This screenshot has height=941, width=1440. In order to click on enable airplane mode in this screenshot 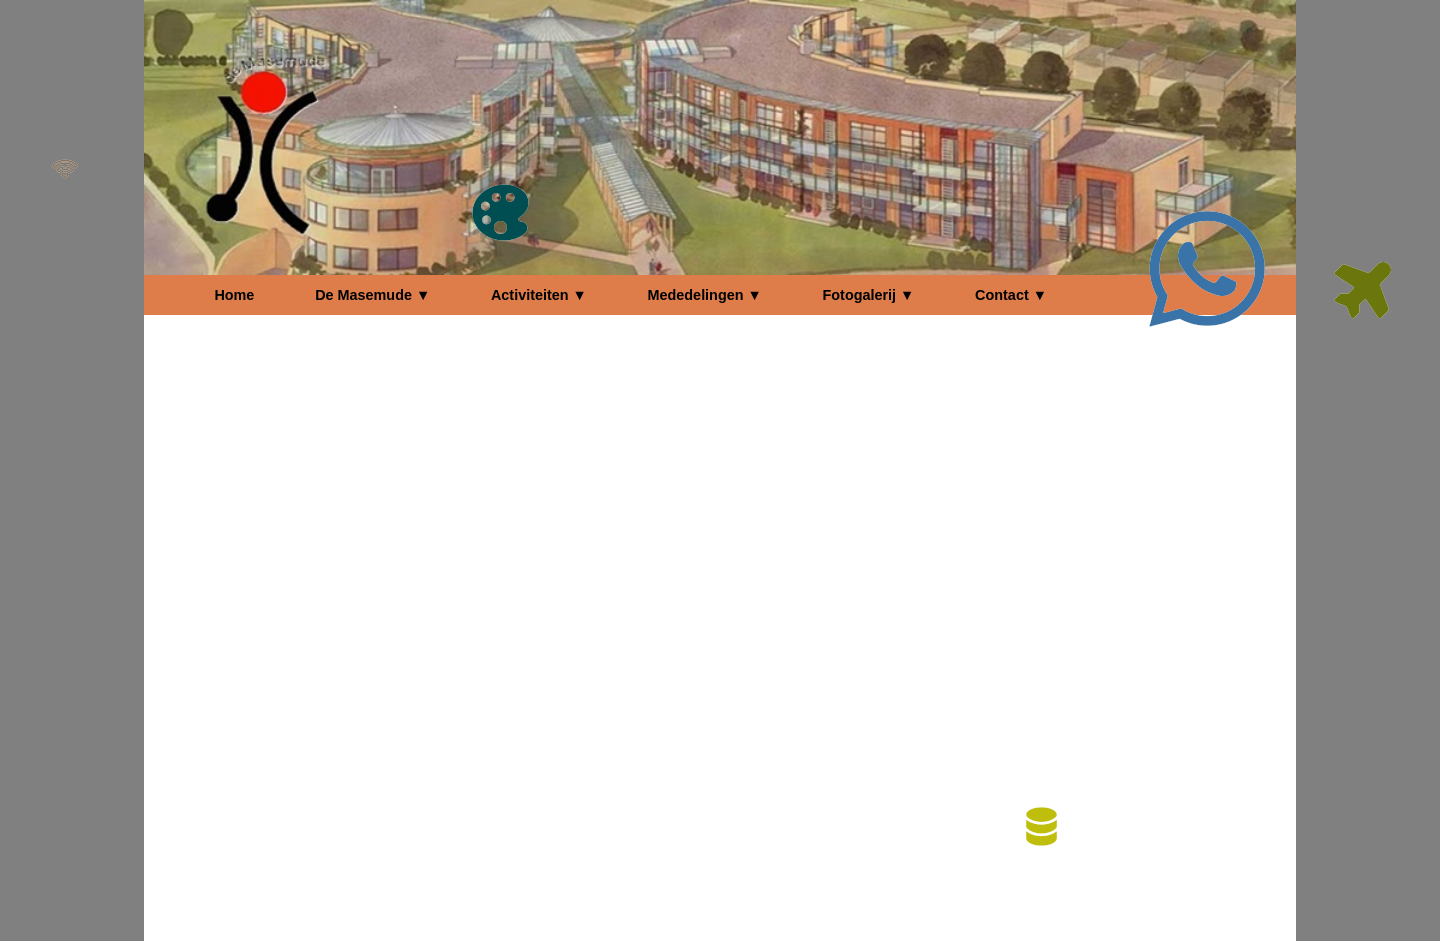, I will do `click(1364, 289)`.